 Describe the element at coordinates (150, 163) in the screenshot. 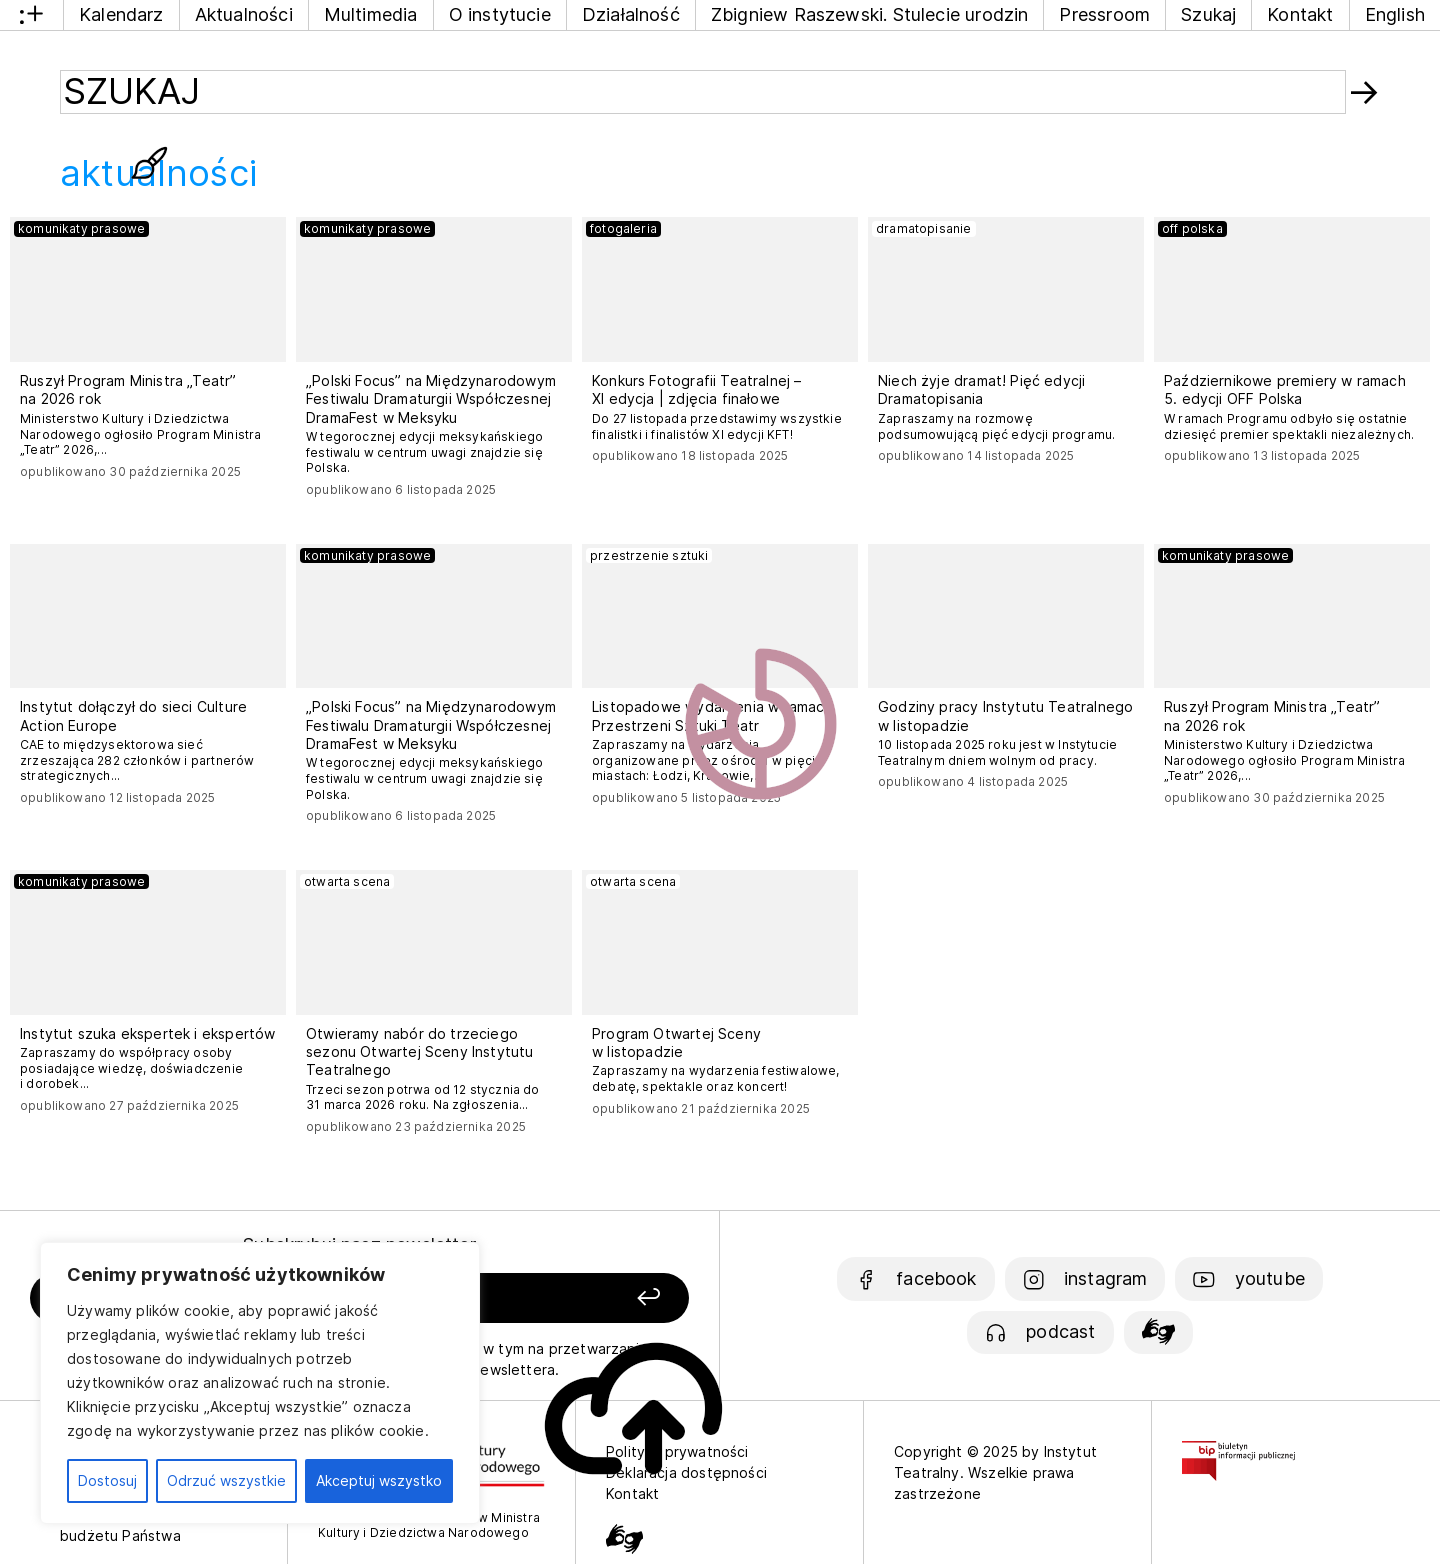

I see `access drawing or painting tools` at that location.